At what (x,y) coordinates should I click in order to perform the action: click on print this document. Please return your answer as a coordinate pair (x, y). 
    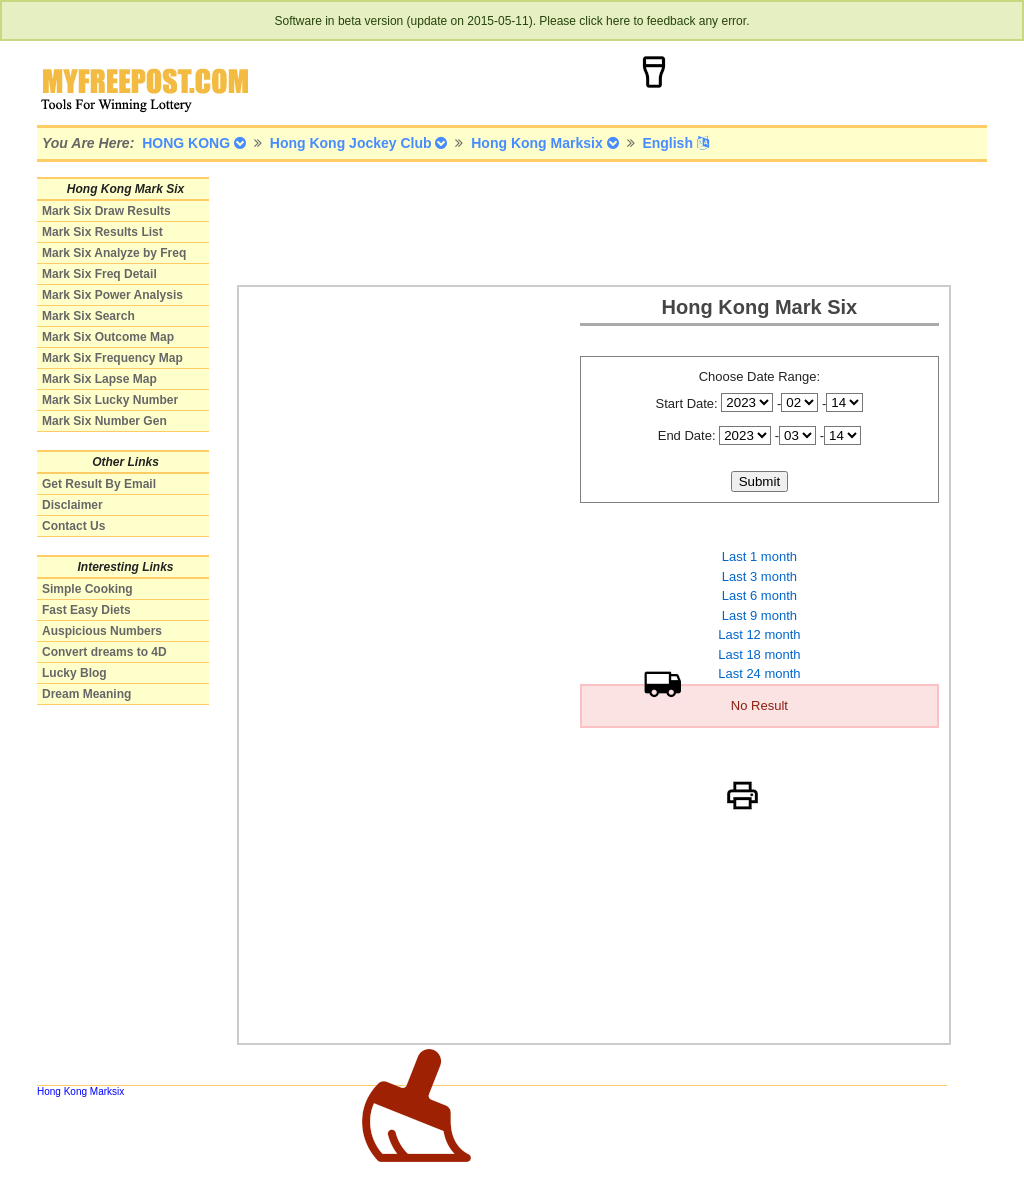
    Looking at the image, I should click on (742, 795).